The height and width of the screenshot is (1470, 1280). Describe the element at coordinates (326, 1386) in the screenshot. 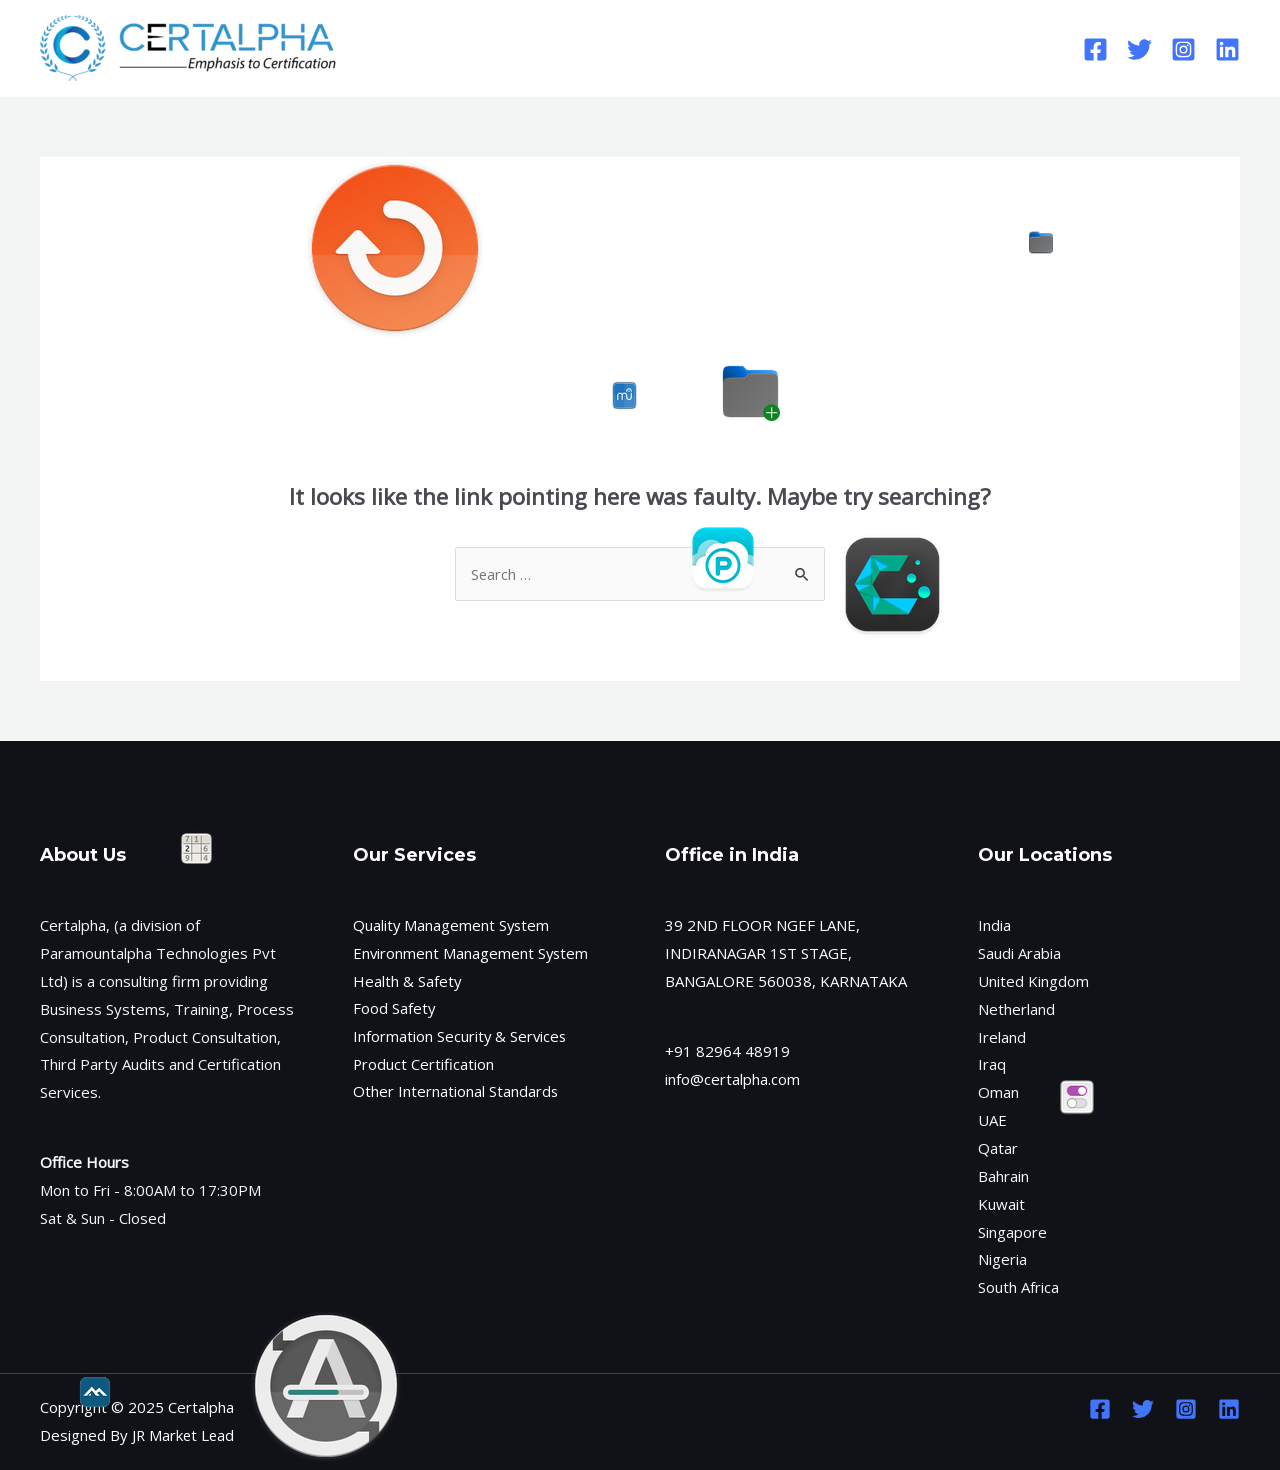

I see `check for available software updates` at that location.